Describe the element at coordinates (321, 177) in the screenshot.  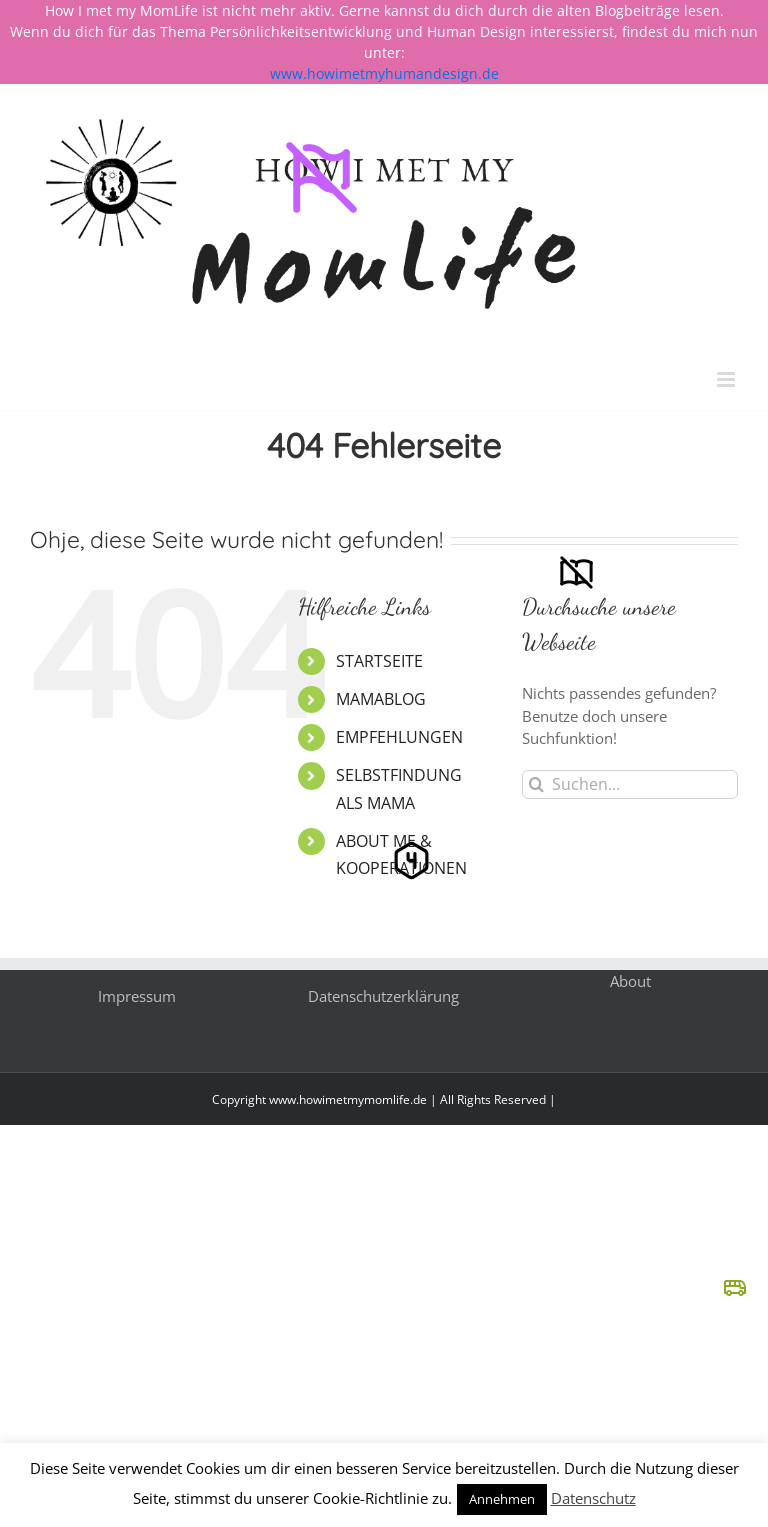
I see `disable flag or marker` at that location.